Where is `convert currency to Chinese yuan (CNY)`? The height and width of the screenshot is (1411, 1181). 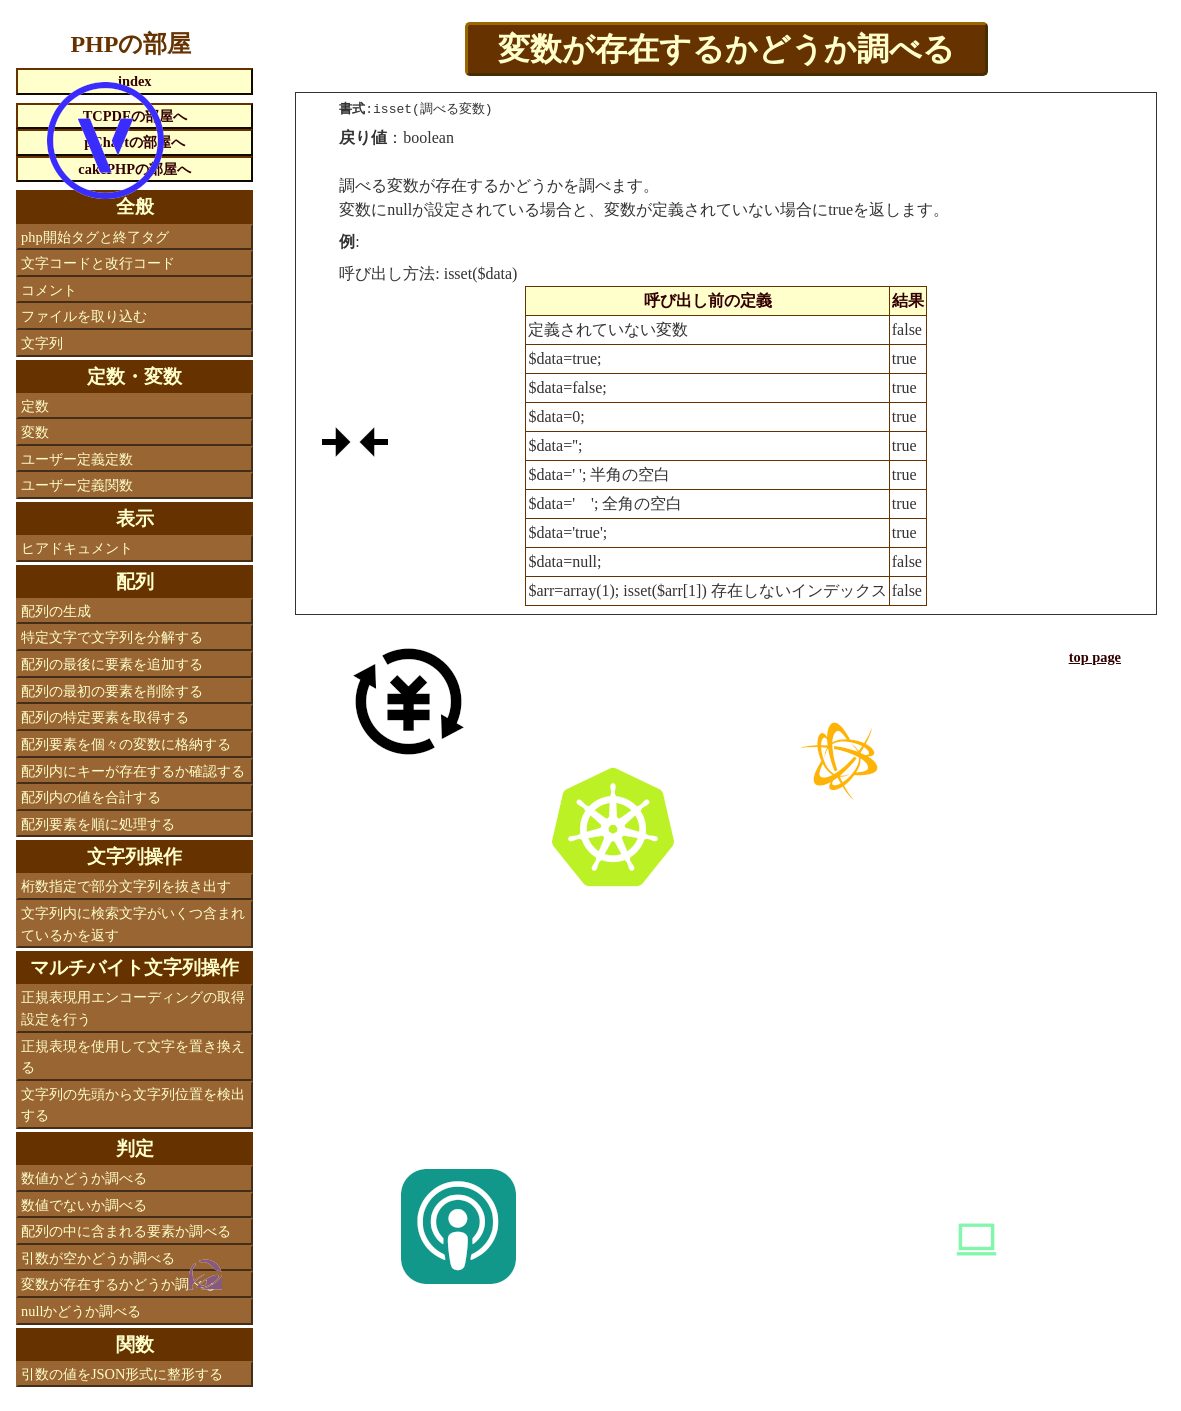
convert currency to Chinese yuan (CNY) is located at coordinates (408, 701).